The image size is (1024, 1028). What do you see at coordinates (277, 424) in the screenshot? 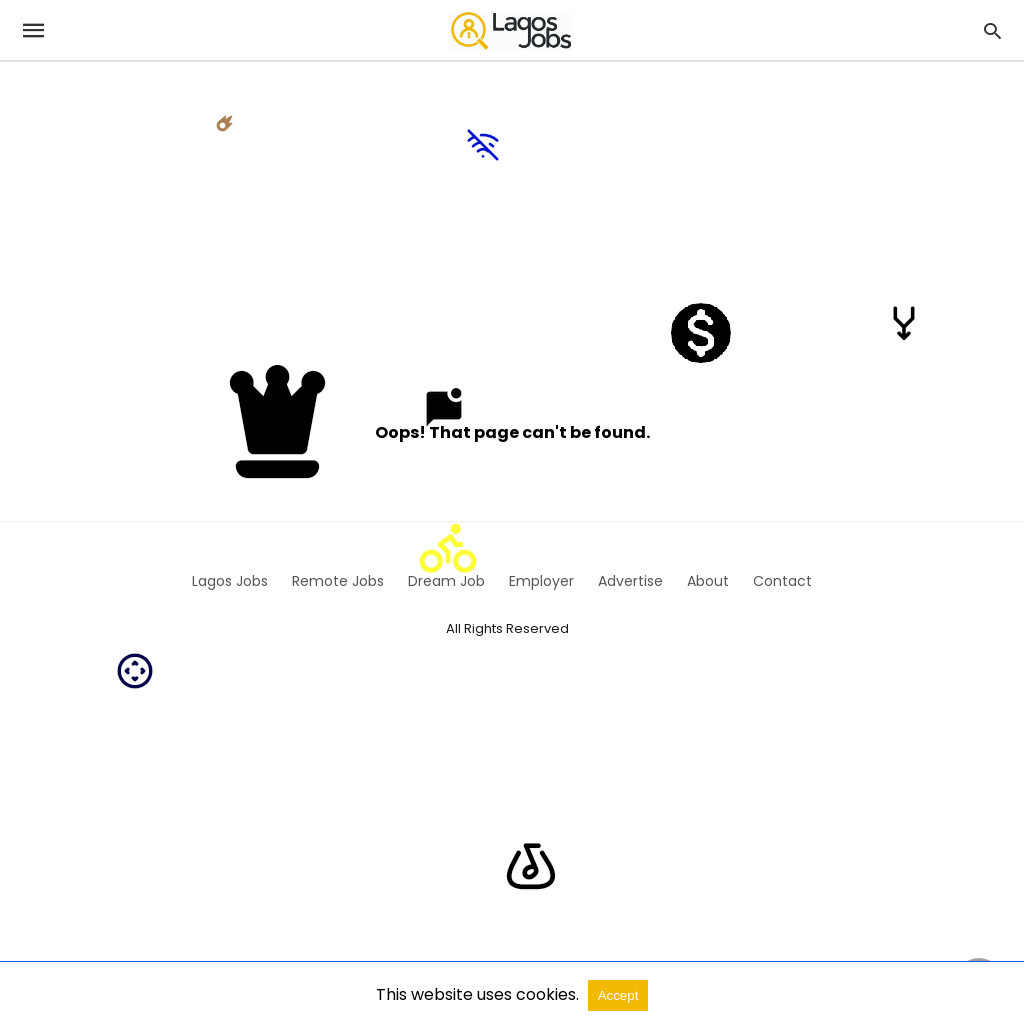
I see `select queen piece in chess game` at bounding box center [277, 424].